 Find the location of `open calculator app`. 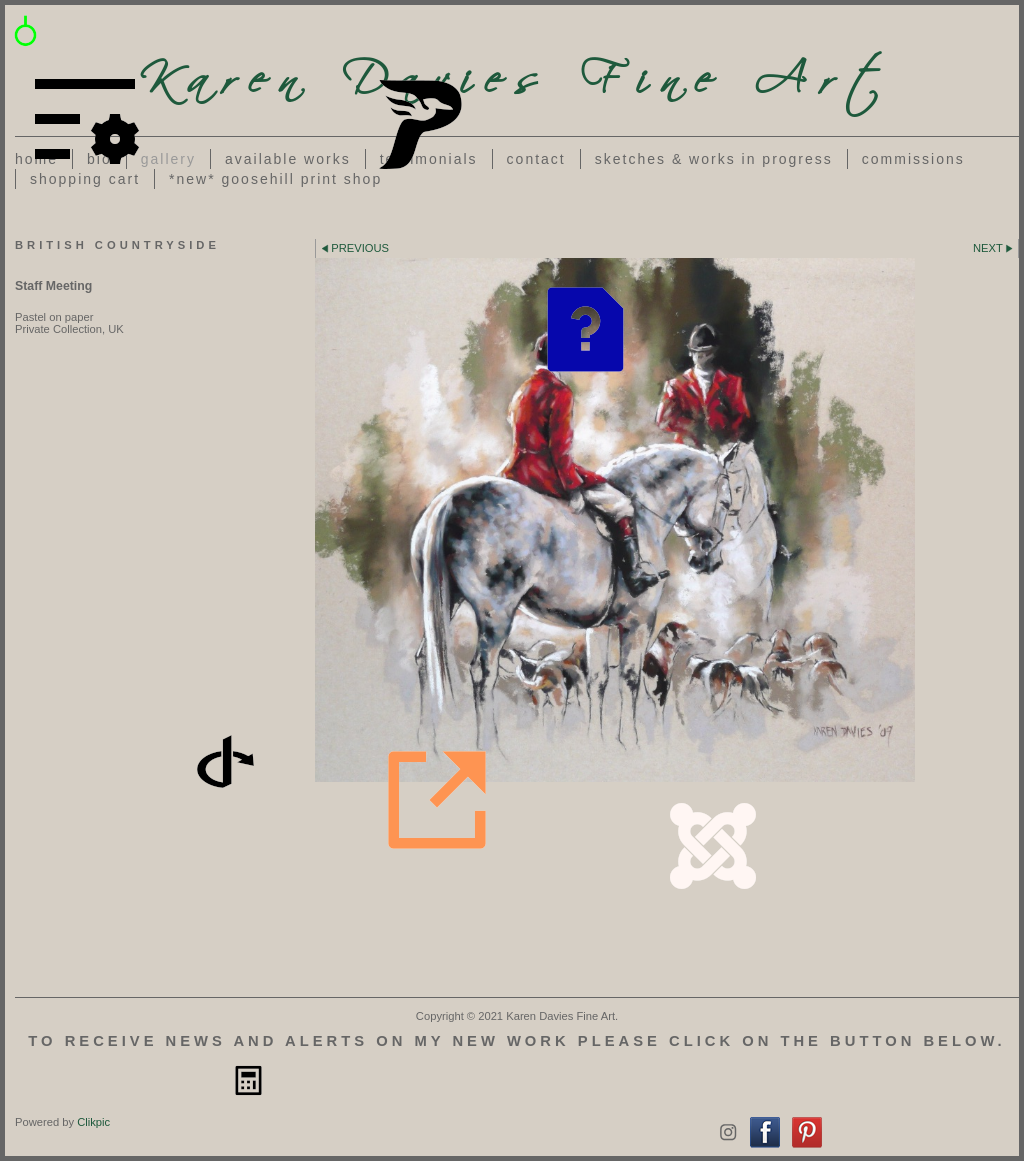

open calculator app is located at coordinates (248, 1080).